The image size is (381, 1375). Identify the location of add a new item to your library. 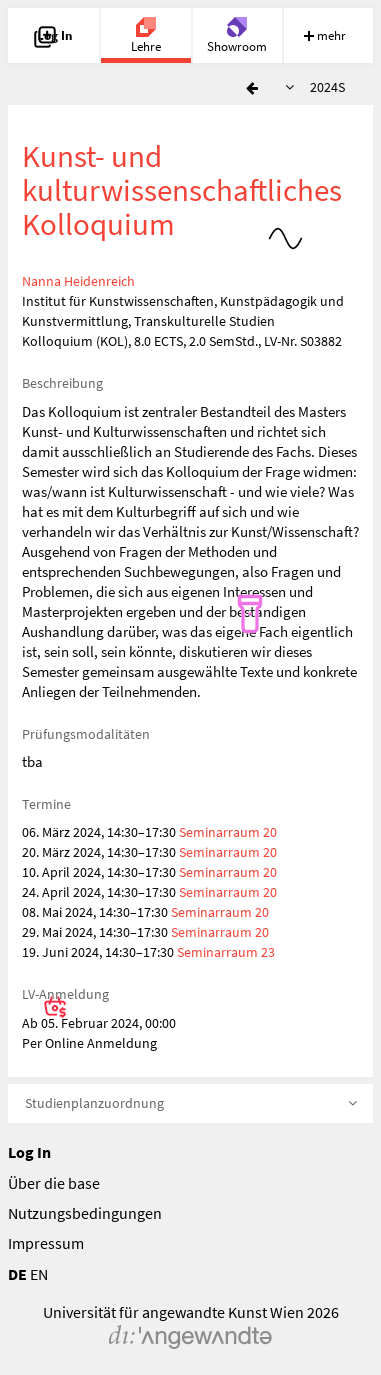
(45, 37).